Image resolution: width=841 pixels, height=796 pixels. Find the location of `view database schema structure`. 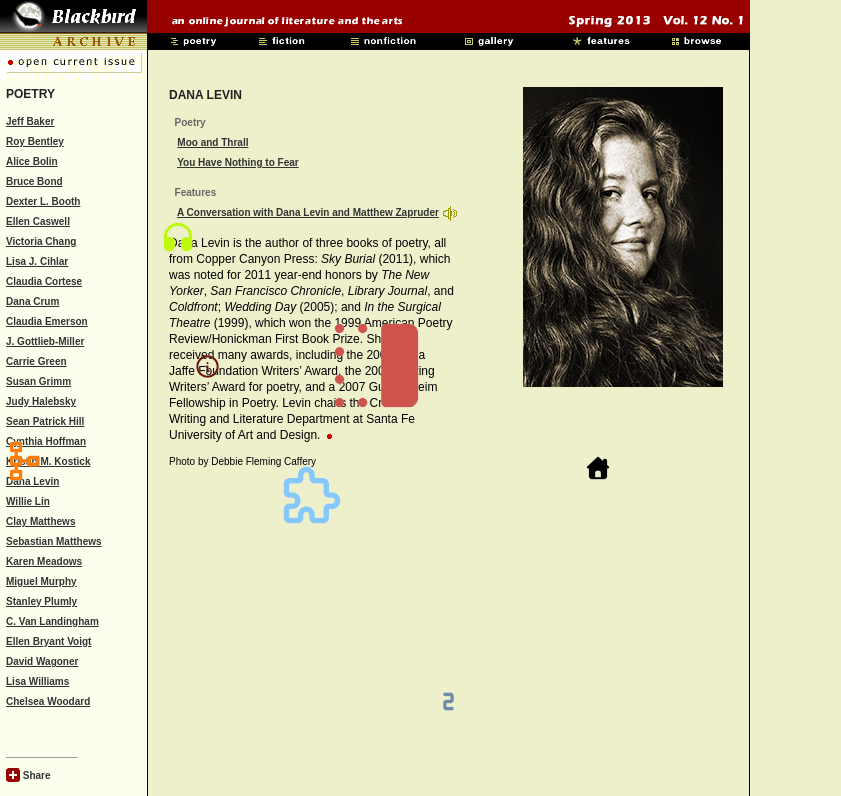

view database schema structure is located at coordinates (24, 461).